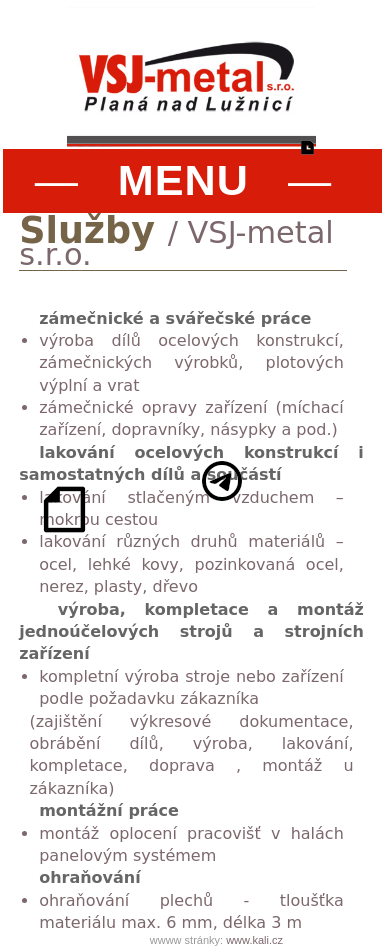  I want to click on view file version history, so click(307, 147).